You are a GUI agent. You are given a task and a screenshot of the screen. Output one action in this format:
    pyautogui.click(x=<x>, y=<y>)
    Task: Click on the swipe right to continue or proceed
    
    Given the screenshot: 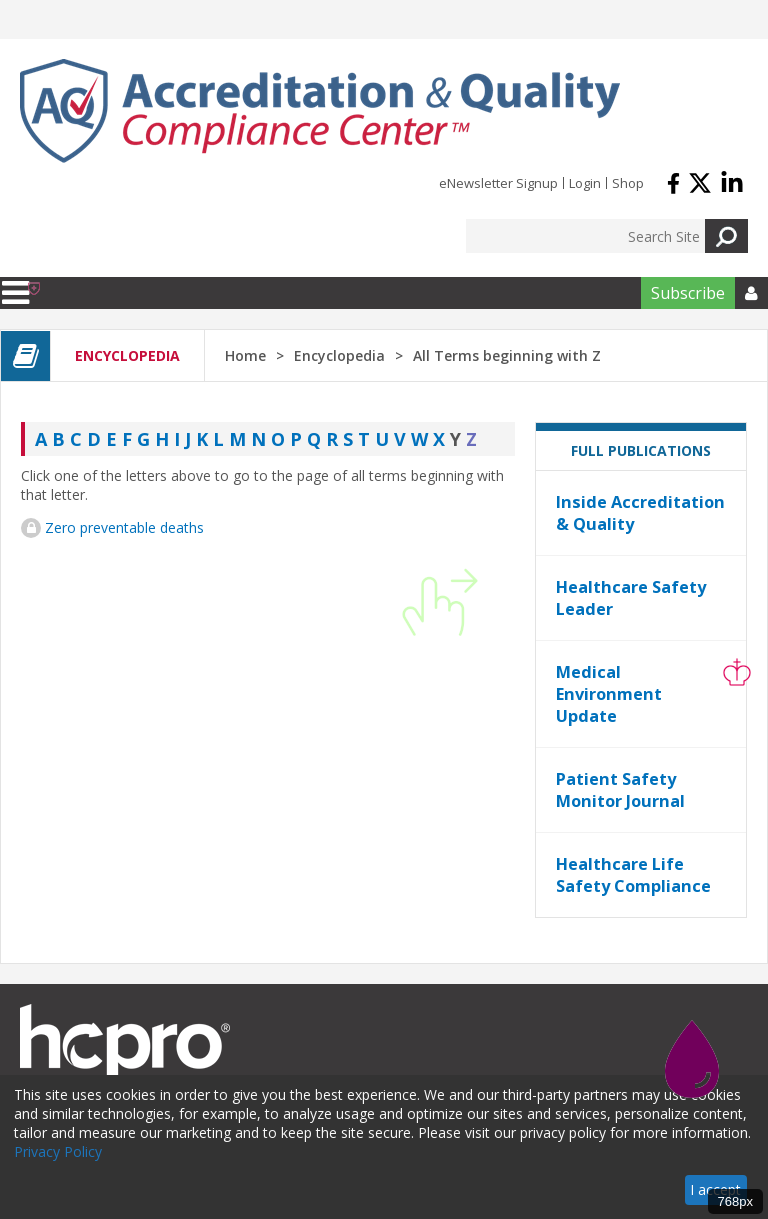 What is the action you would take?
    pyautogui.click(x=436, y=605)
    